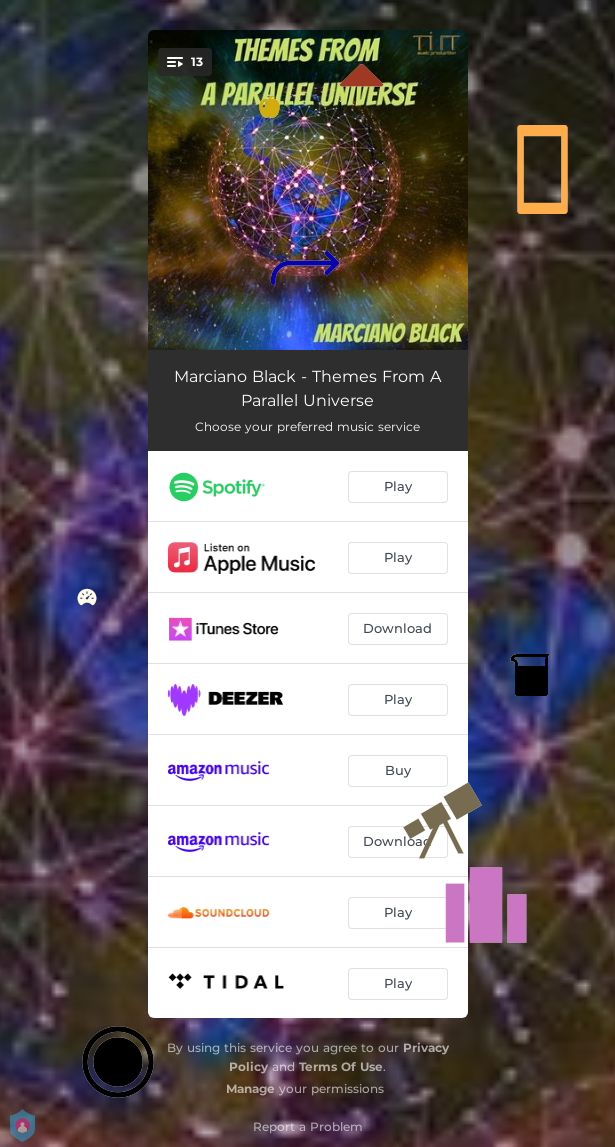 This screenshot has width=615, height=1147. Describe the element at coordinates (486, 905) in the screenshot. I see `view rankings or leaderboard` at that location.